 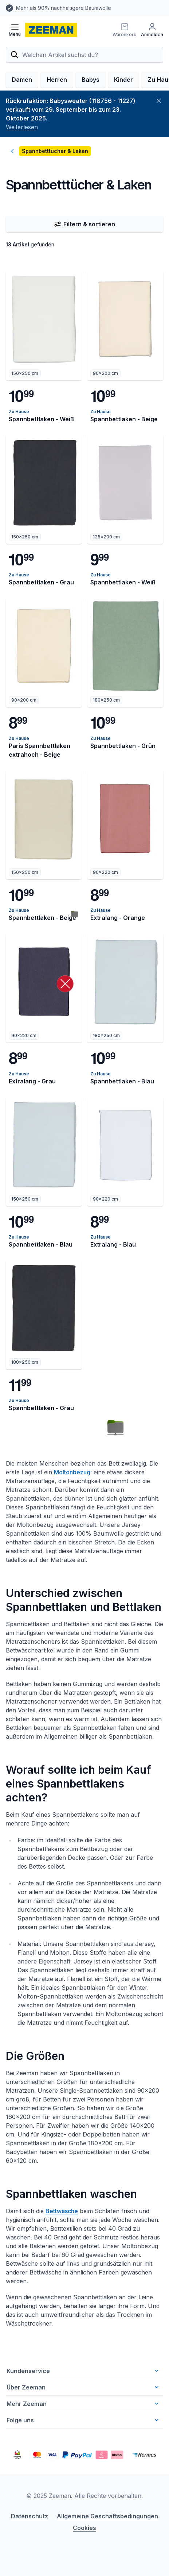 I want to click on open a folder to view its contents, so click(x=75, y=914).